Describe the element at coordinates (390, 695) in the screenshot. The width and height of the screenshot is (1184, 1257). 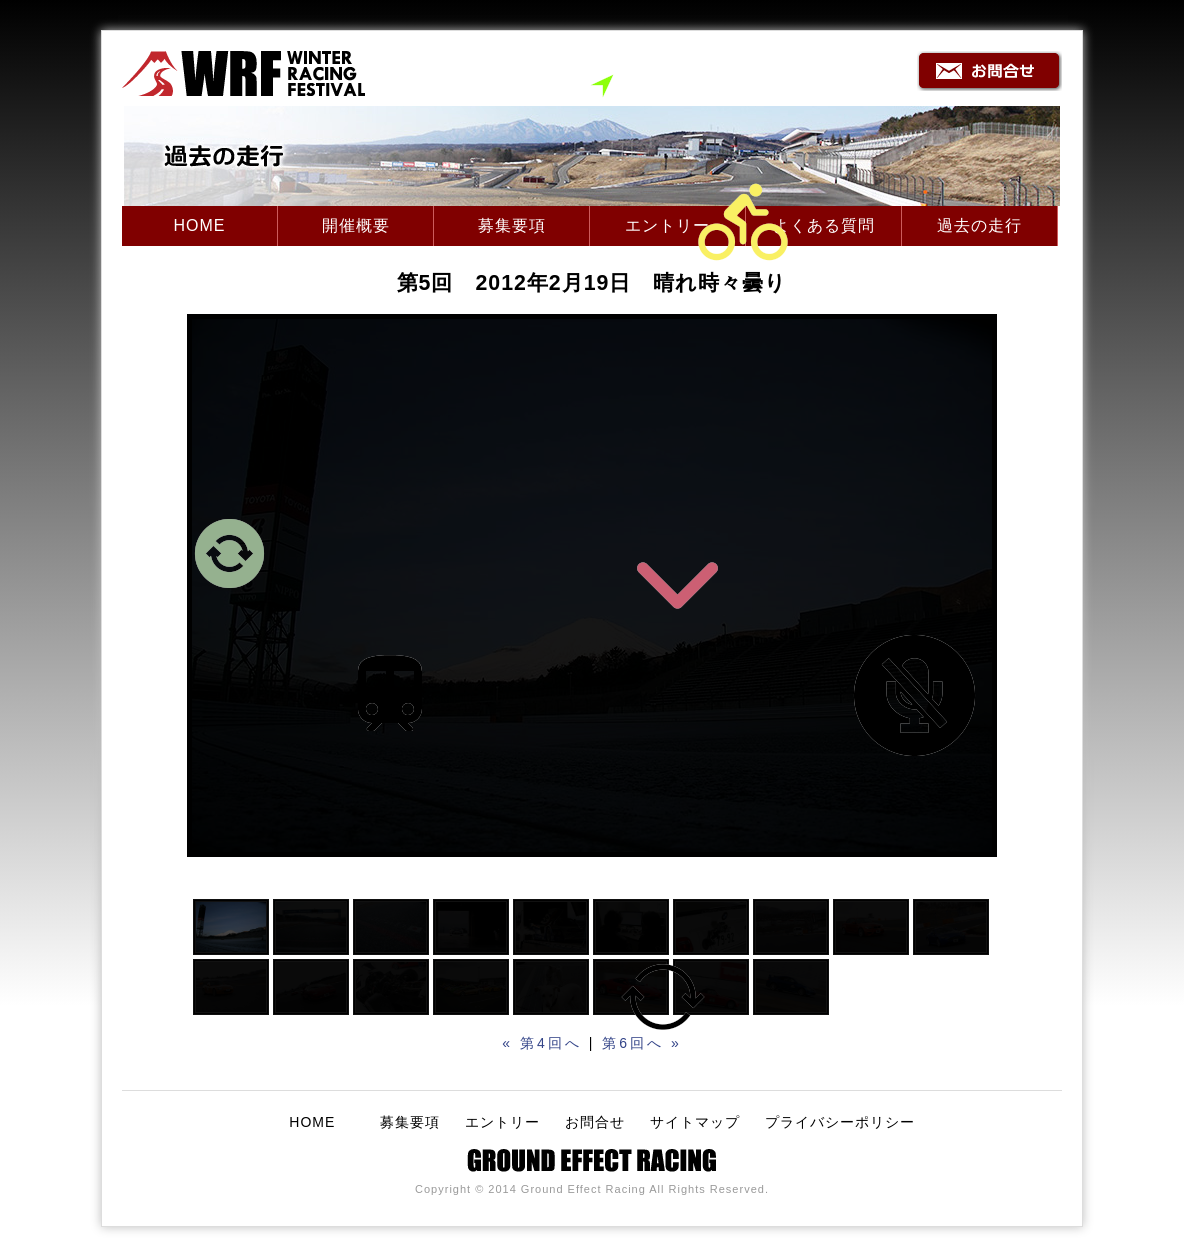
I see `view train schedules or routes` at that location.